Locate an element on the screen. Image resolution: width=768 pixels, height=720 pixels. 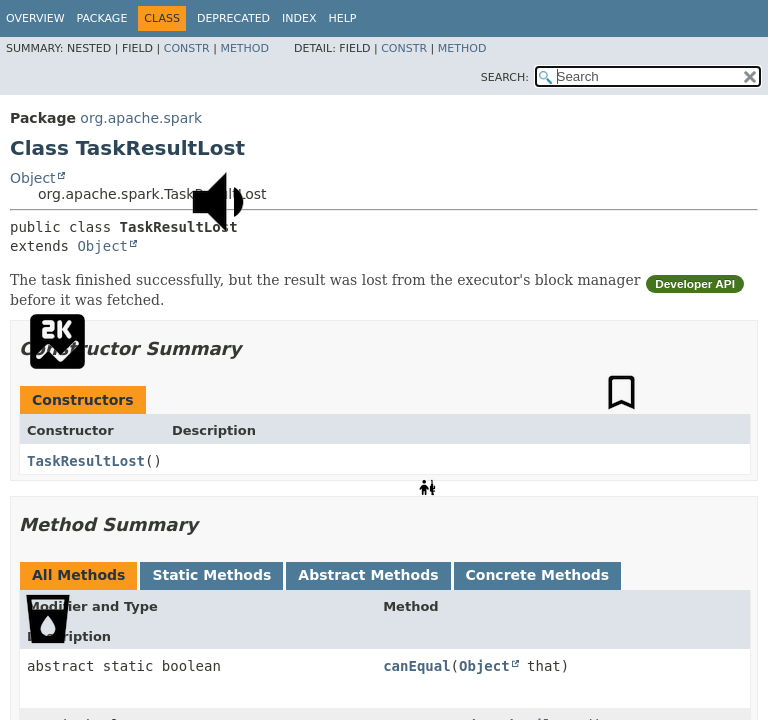
indicates child soldier awareness or prevention cause is located at coordinates (427, 487).